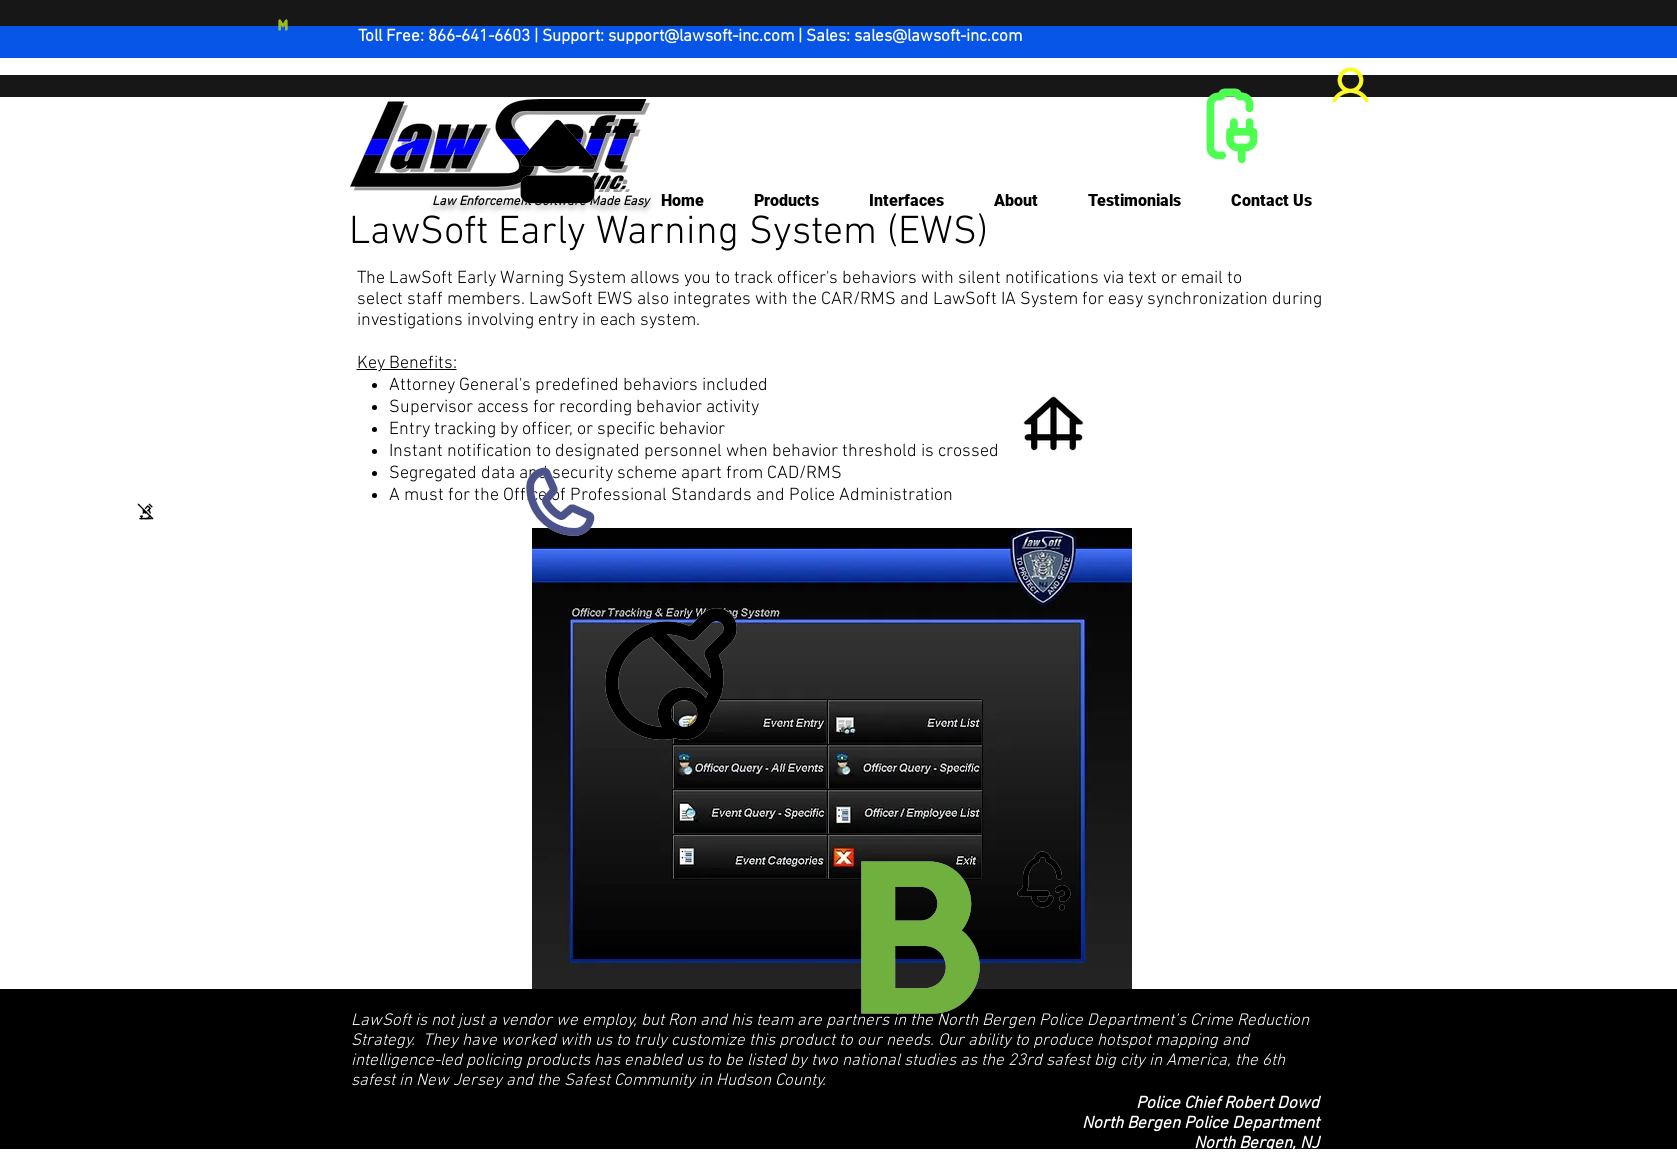 This screenshot has height=1169, width=1677. I want to click on apply bold formatting to selected text, so click(920, 937).